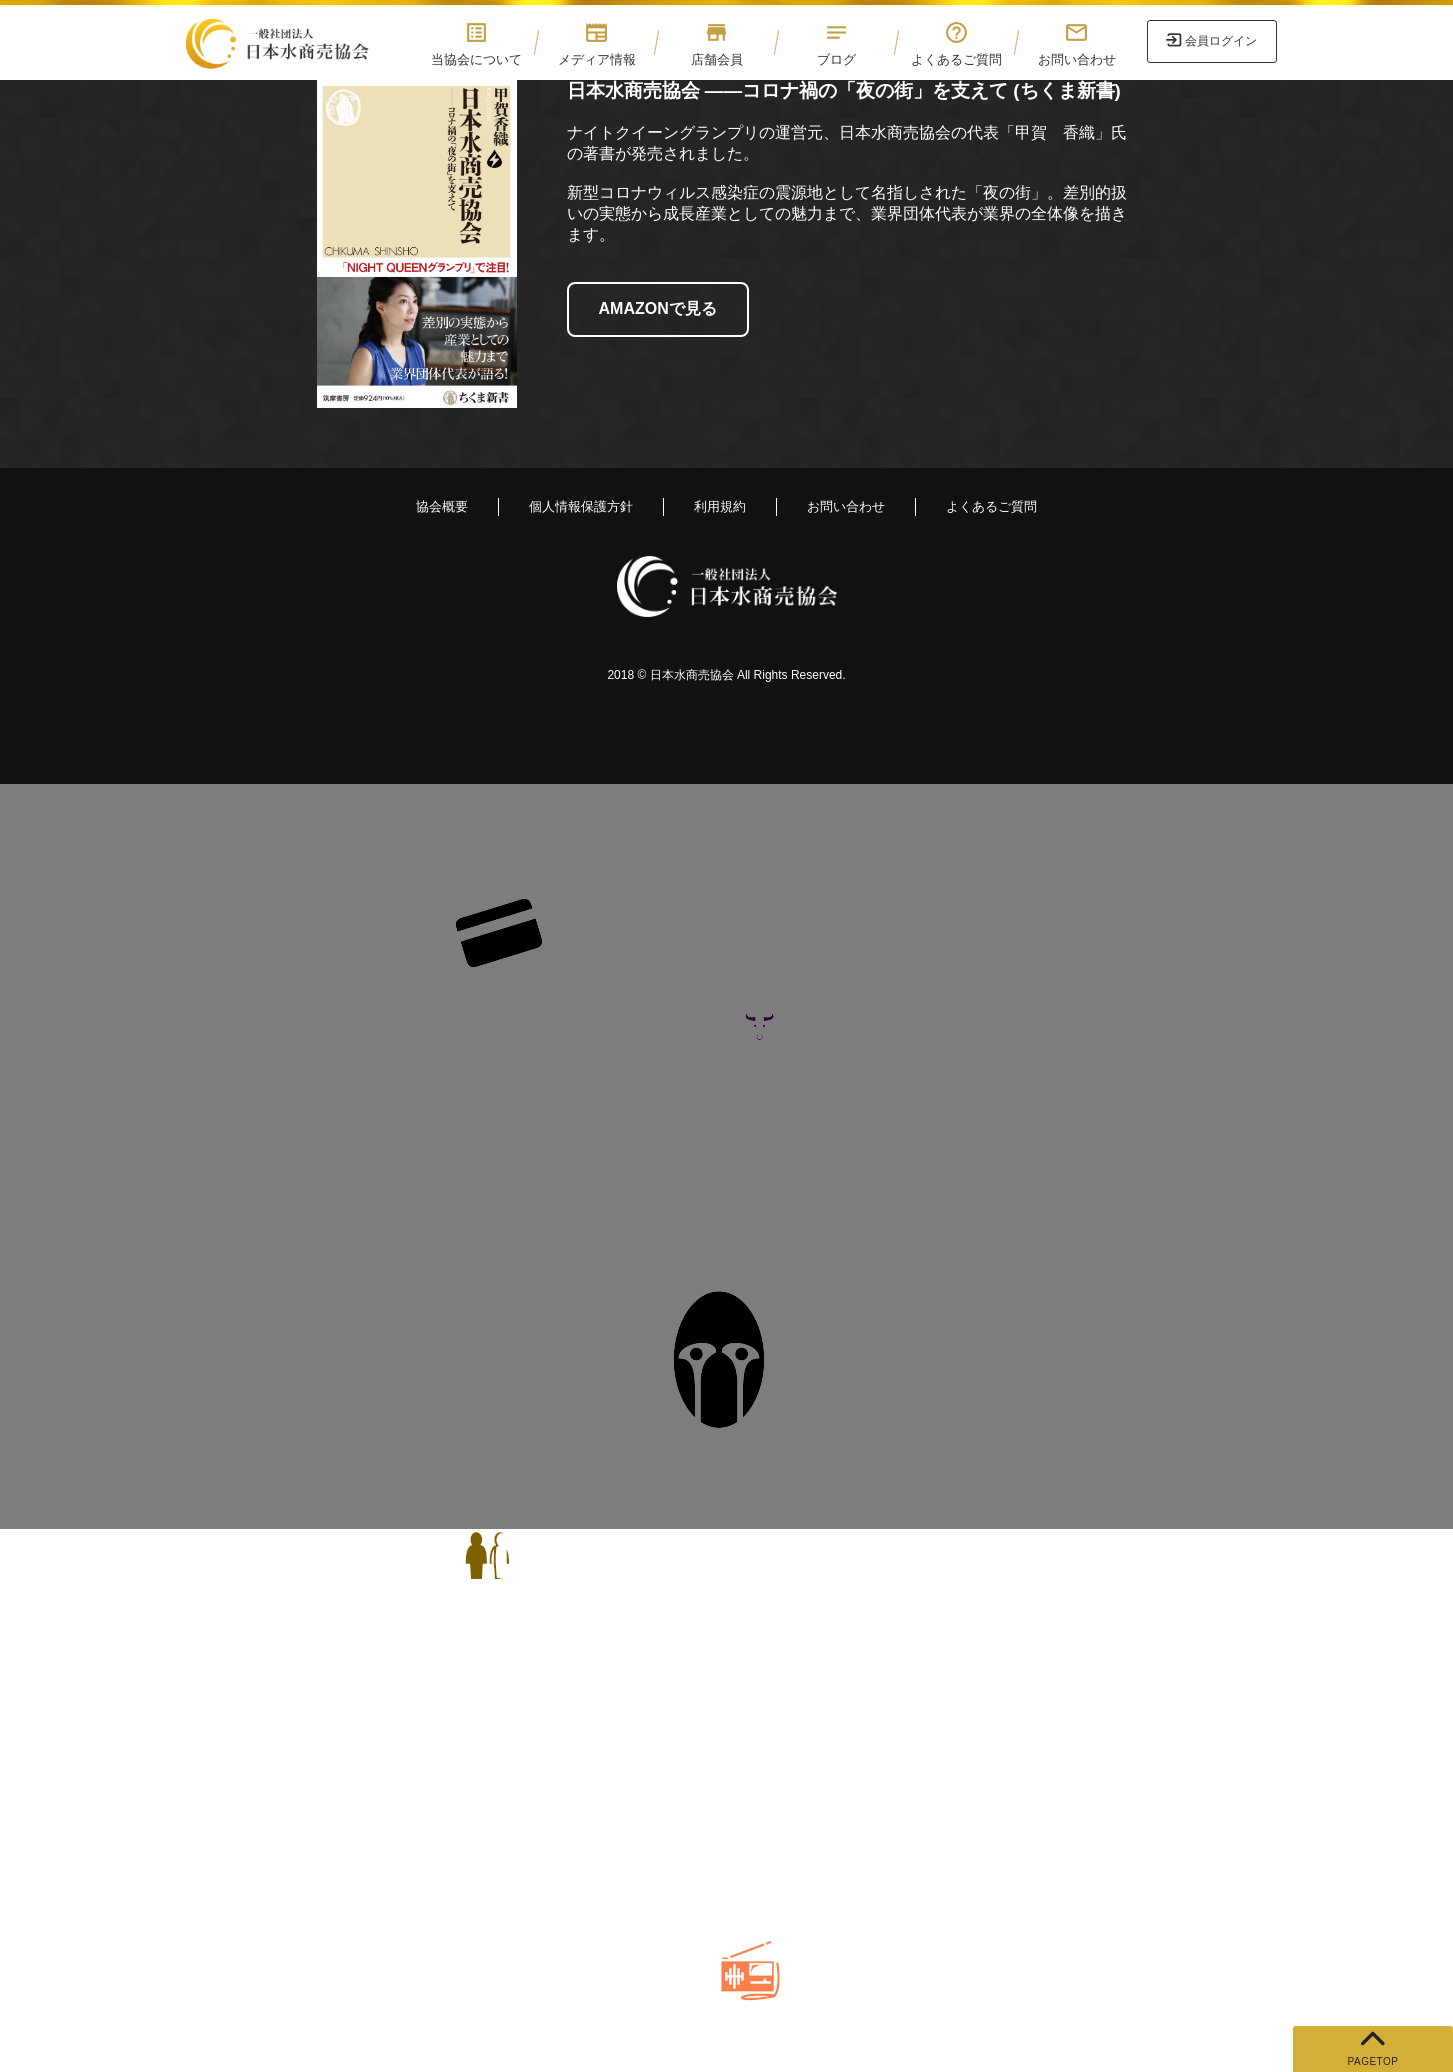 The height and width of the screenshot is (2072, 1453). Describe the element at coordinates (494, 158) in the screenshot. I see `indicates hydroelectric or water-based power` at that location.